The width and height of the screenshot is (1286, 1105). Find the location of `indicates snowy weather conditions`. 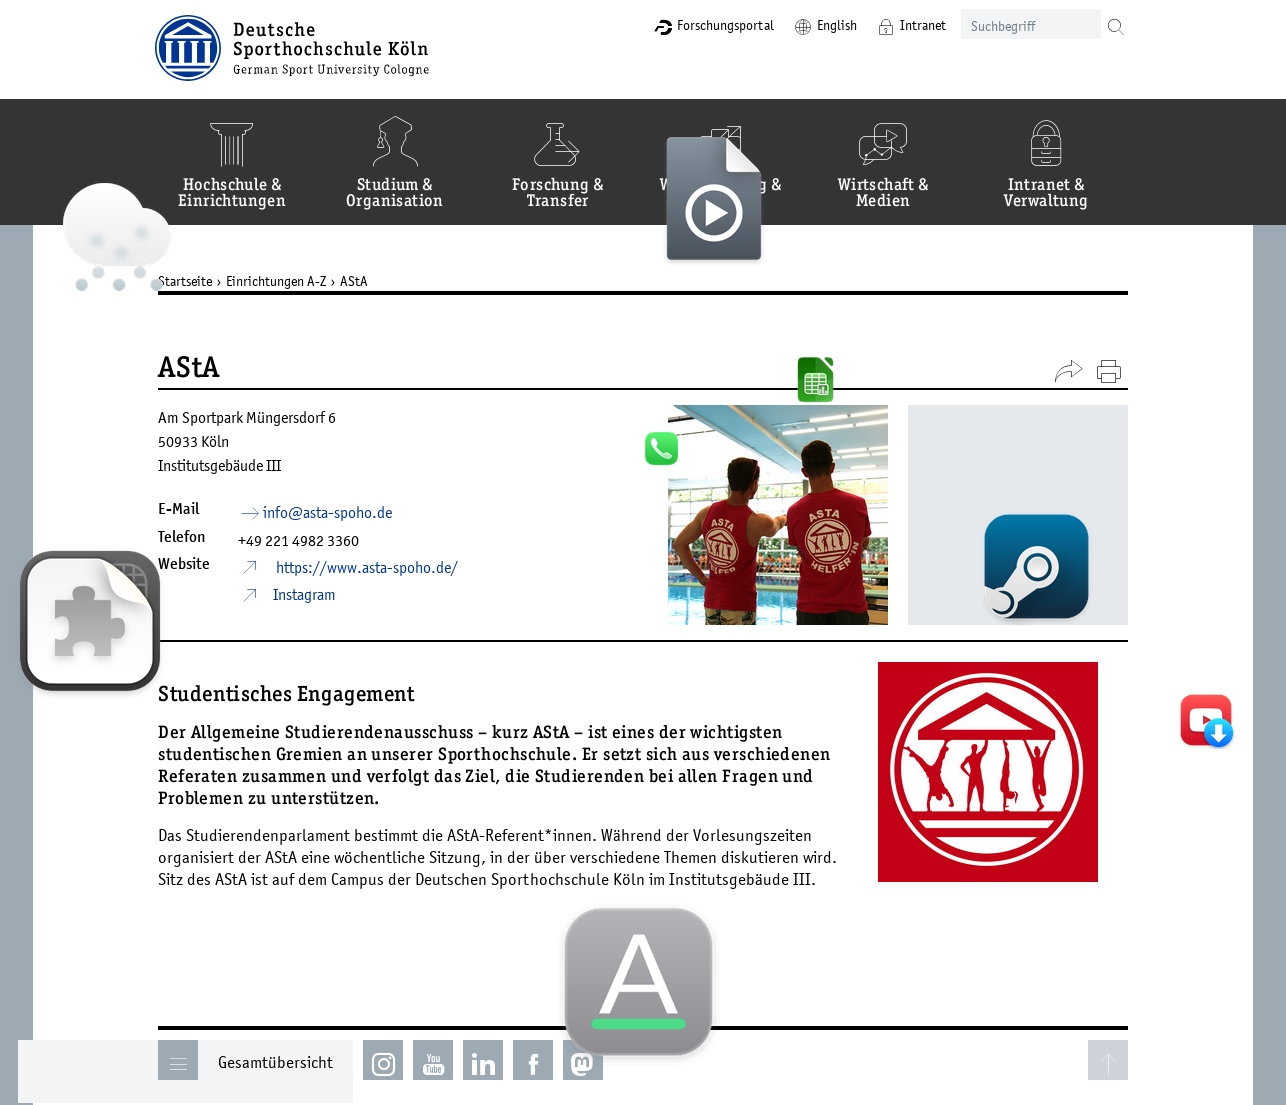

indicates snowy weather conditions is located at coordinates (117, 237).